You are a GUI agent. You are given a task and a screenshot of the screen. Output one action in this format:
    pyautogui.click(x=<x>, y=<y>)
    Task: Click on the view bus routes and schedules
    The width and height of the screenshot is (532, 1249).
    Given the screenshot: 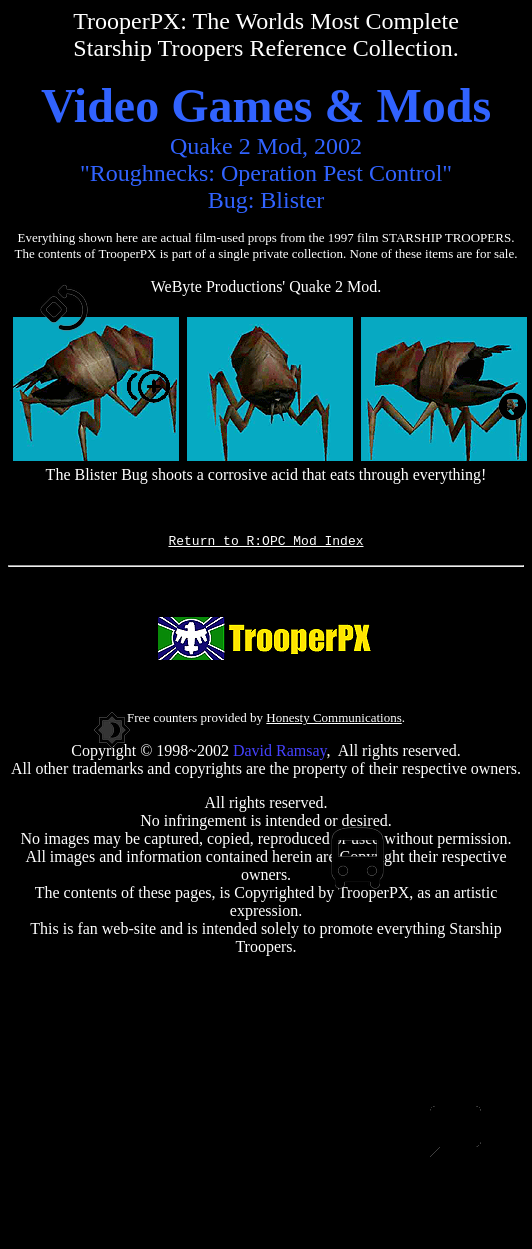 What is the action you would take?
    pyautogui.click(x=357, y=859)
    